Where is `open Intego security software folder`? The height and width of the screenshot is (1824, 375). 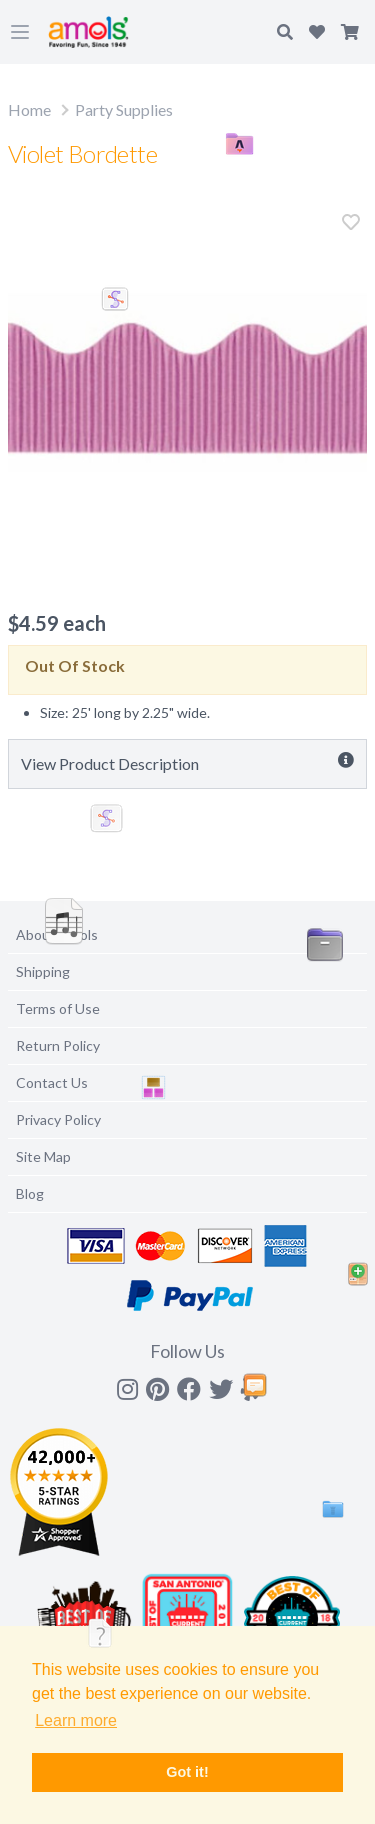
open Intego security software folder is located at coordinates (333, 1509).